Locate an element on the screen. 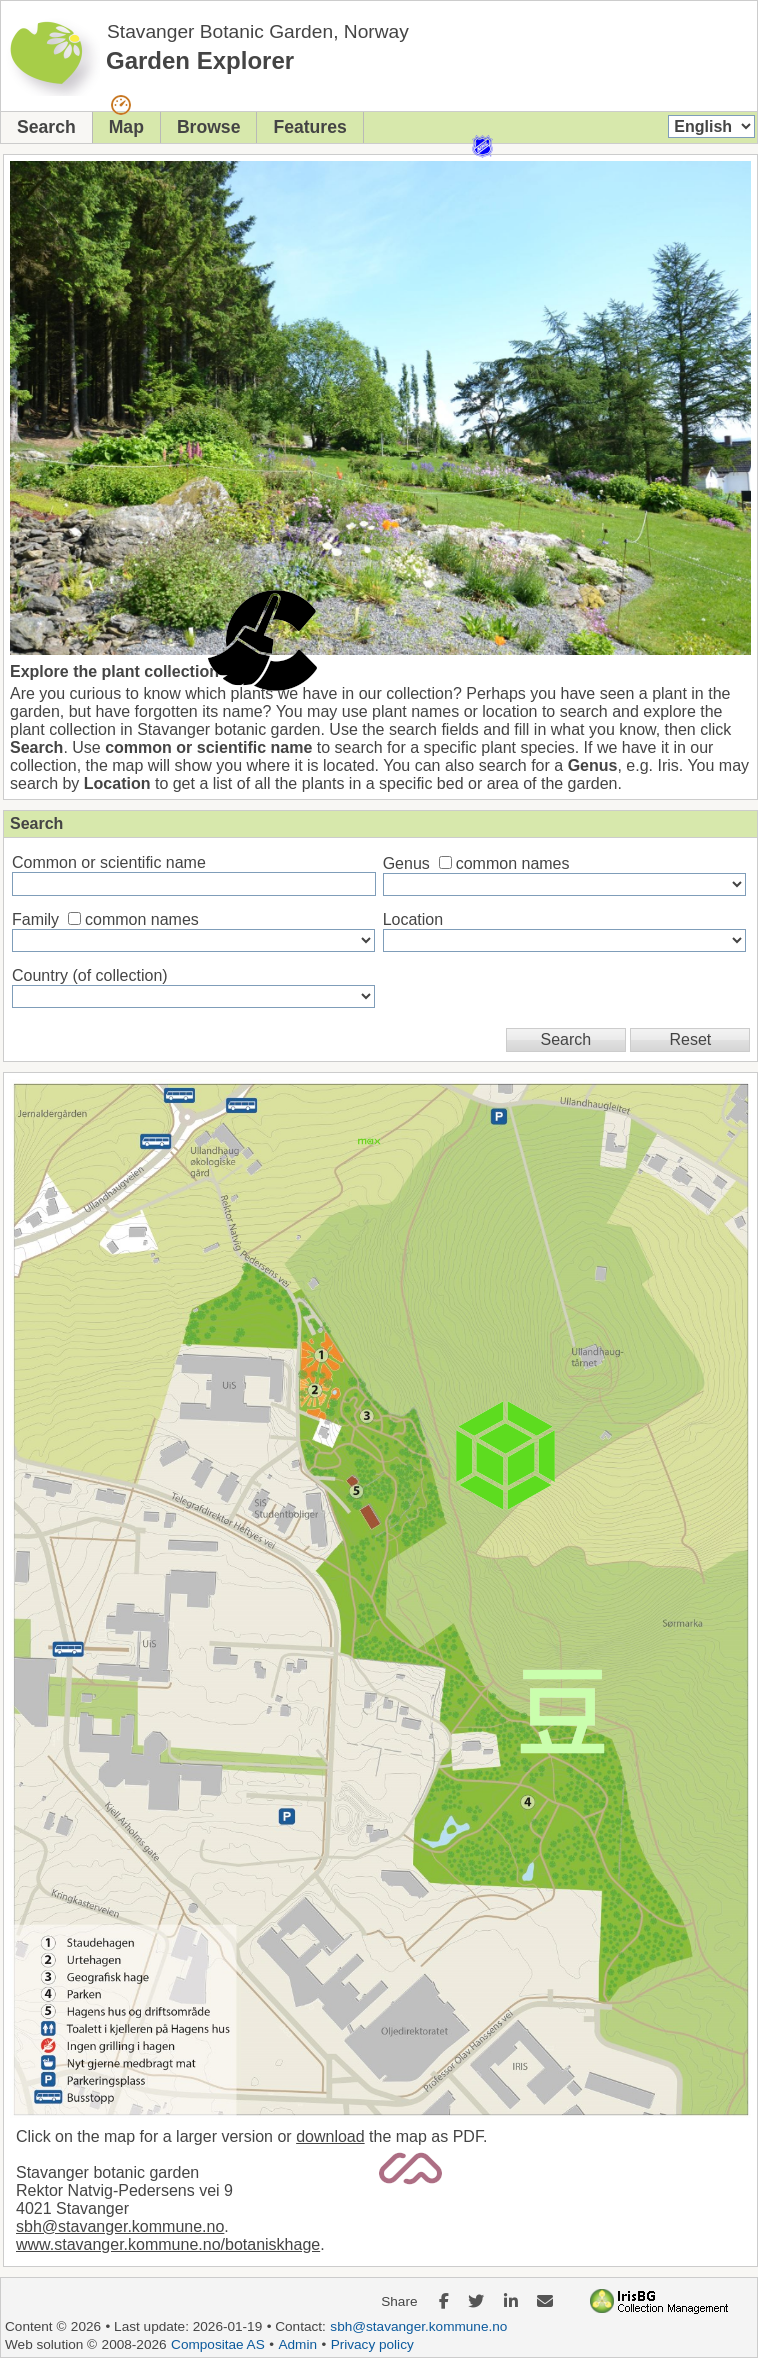 The width and height of the screenshot is (766, 2358). open CCleaner application is located at coordinates (262, 640).